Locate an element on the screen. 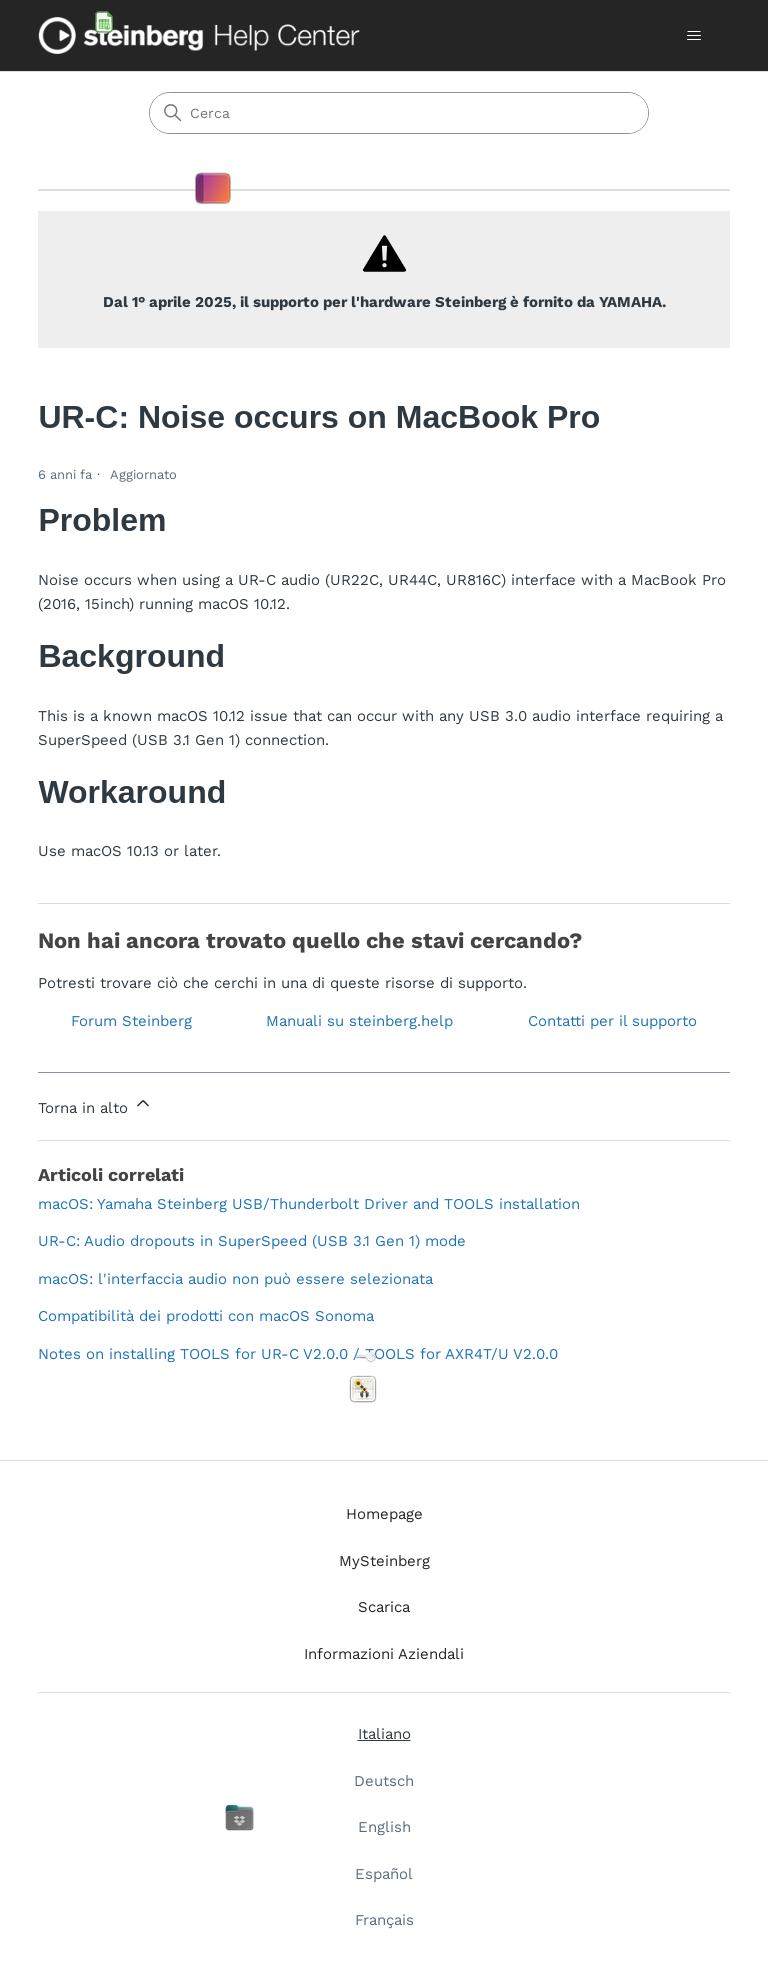 The width and height of the screenshot is (768, 1974). open gnome builder development environment is located at coordinates (363, 1389).